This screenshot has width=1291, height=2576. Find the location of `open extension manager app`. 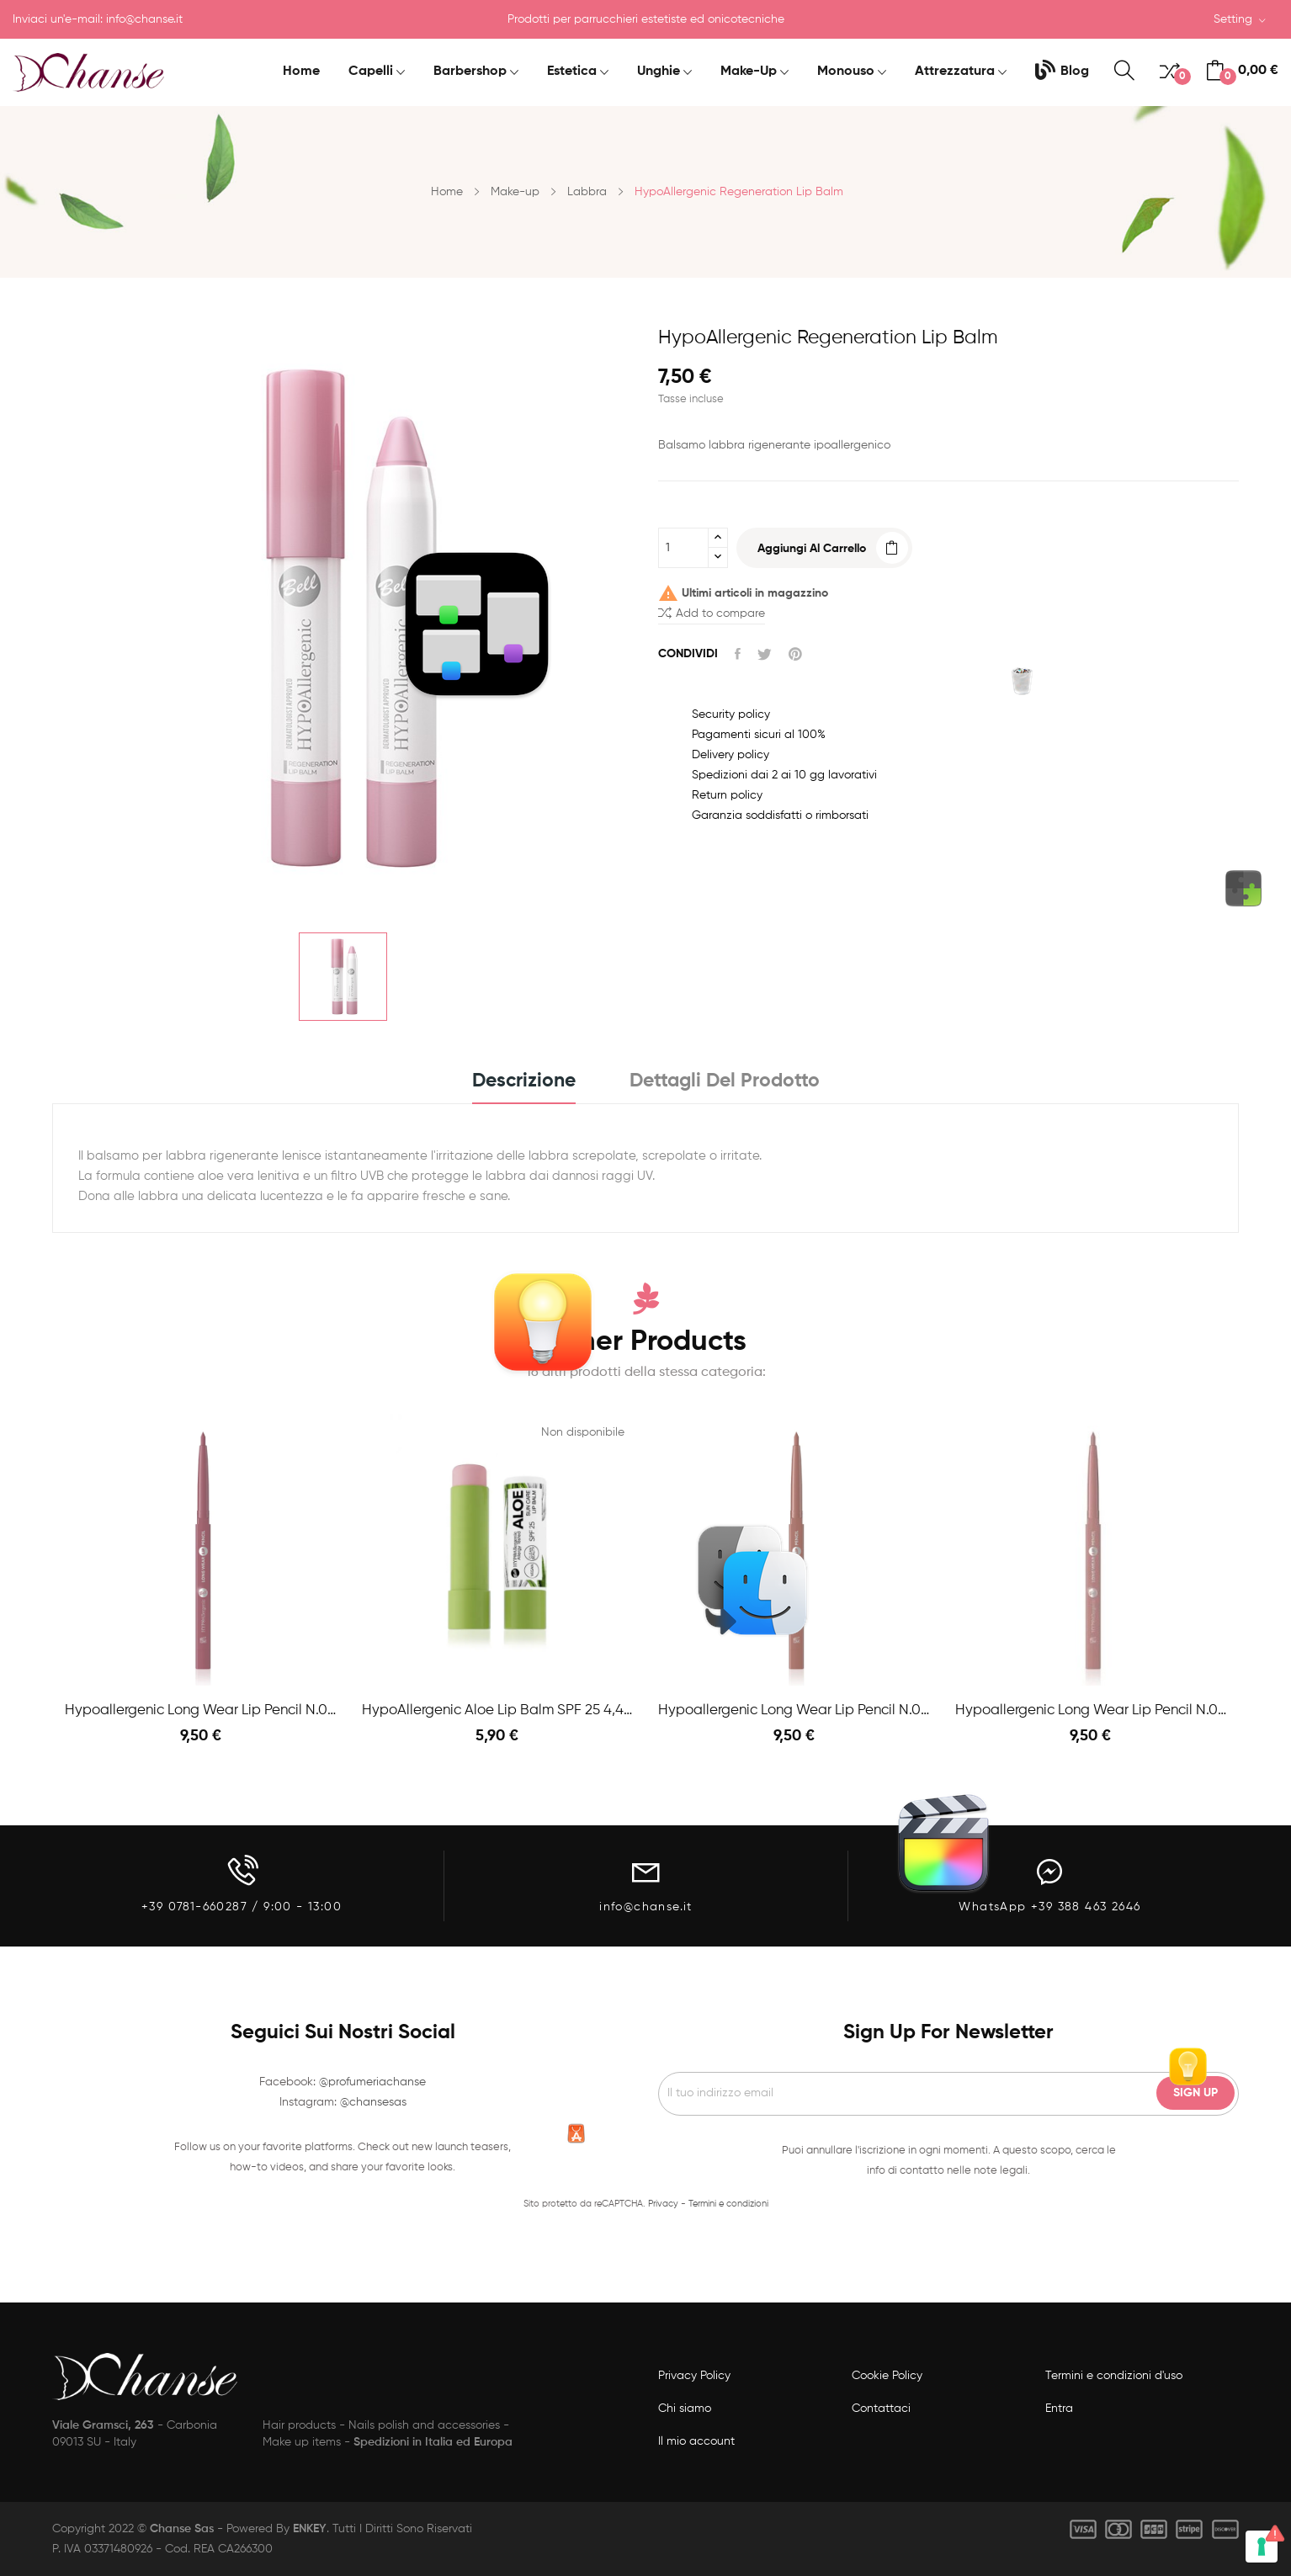

open extension manager app is located at coordinates (1243, 888).